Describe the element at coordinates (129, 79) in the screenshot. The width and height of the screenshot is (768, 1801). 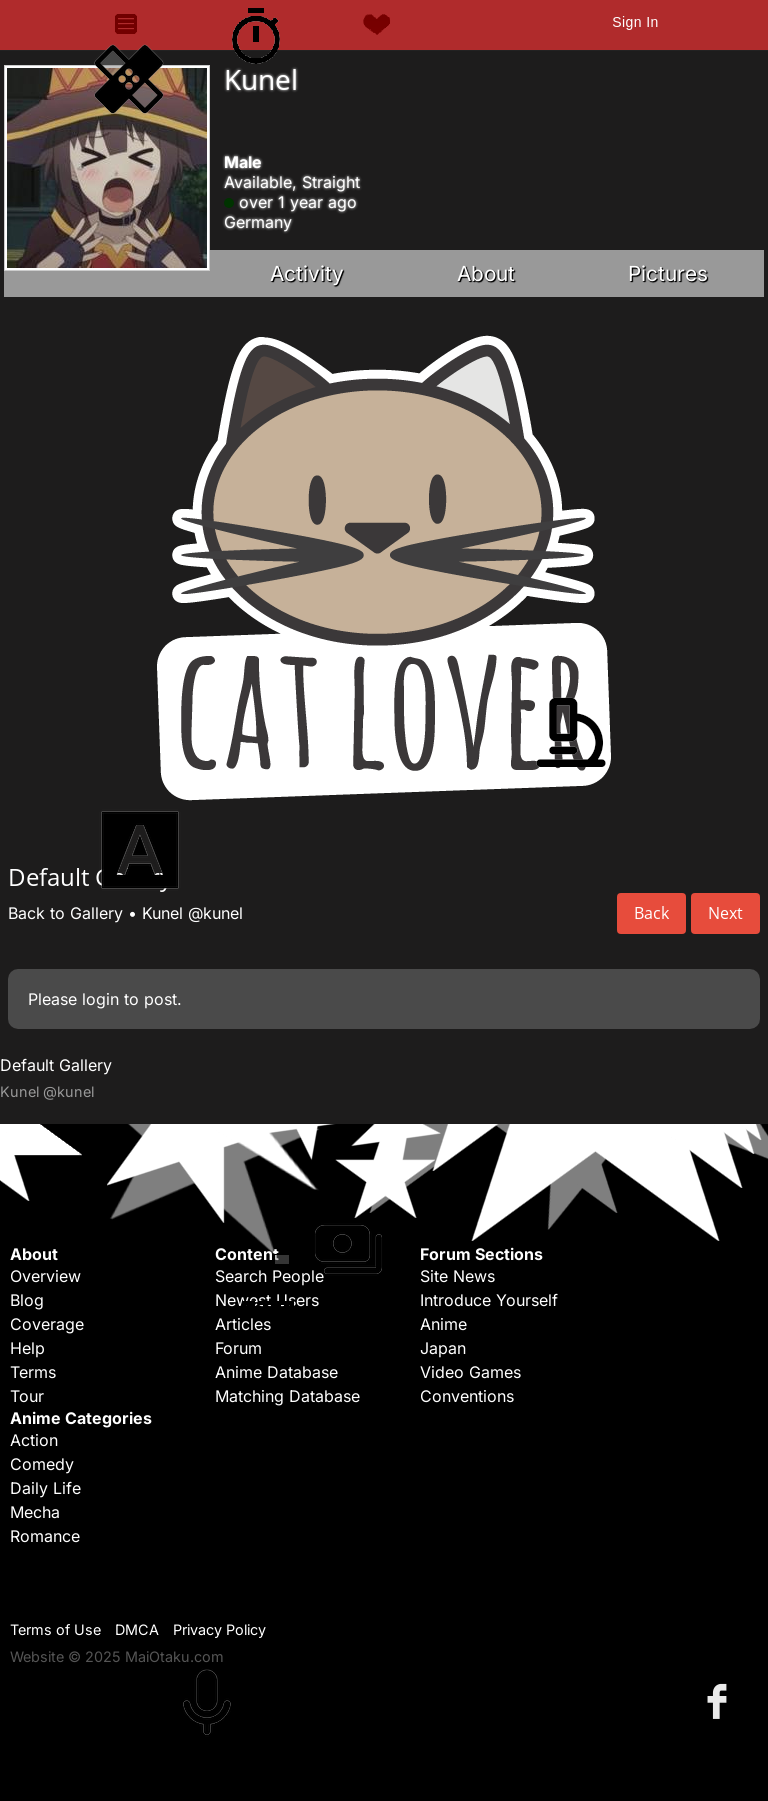
I see `apply healing or repair tool to image` at that location.